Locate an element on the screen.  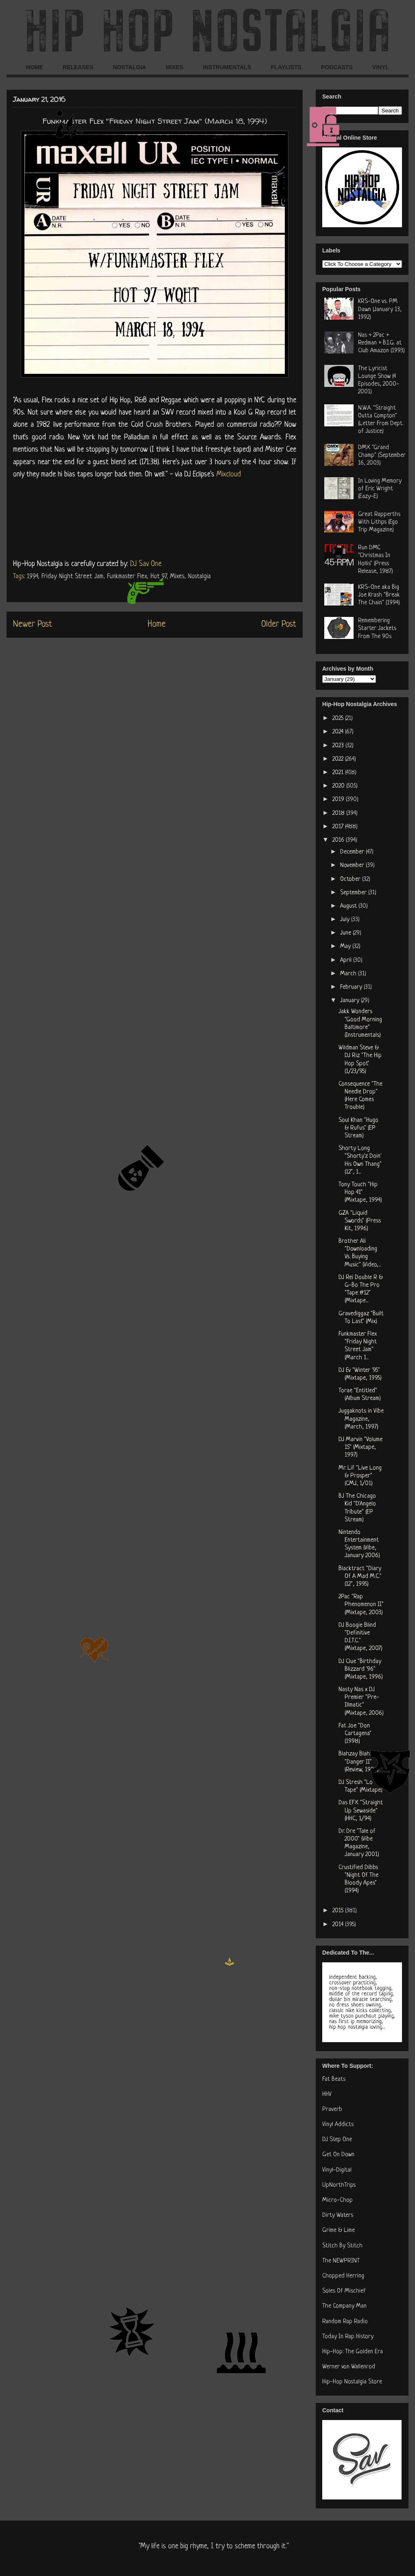
activate magical defense or shield ability is located at coordinates (390, 1773).